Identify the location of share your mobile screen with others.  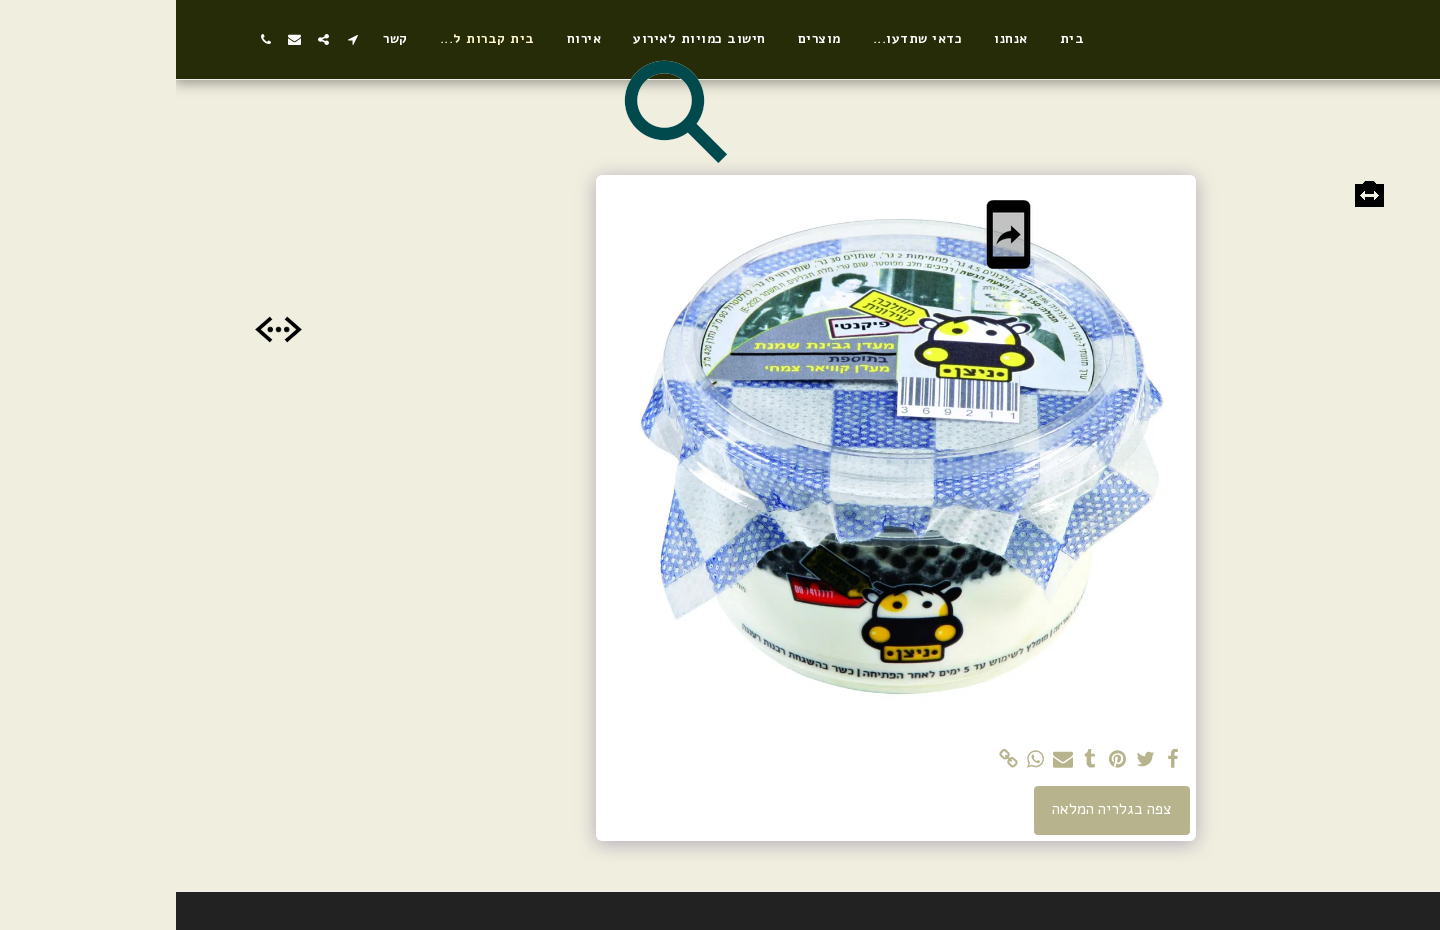
(1008, 234).